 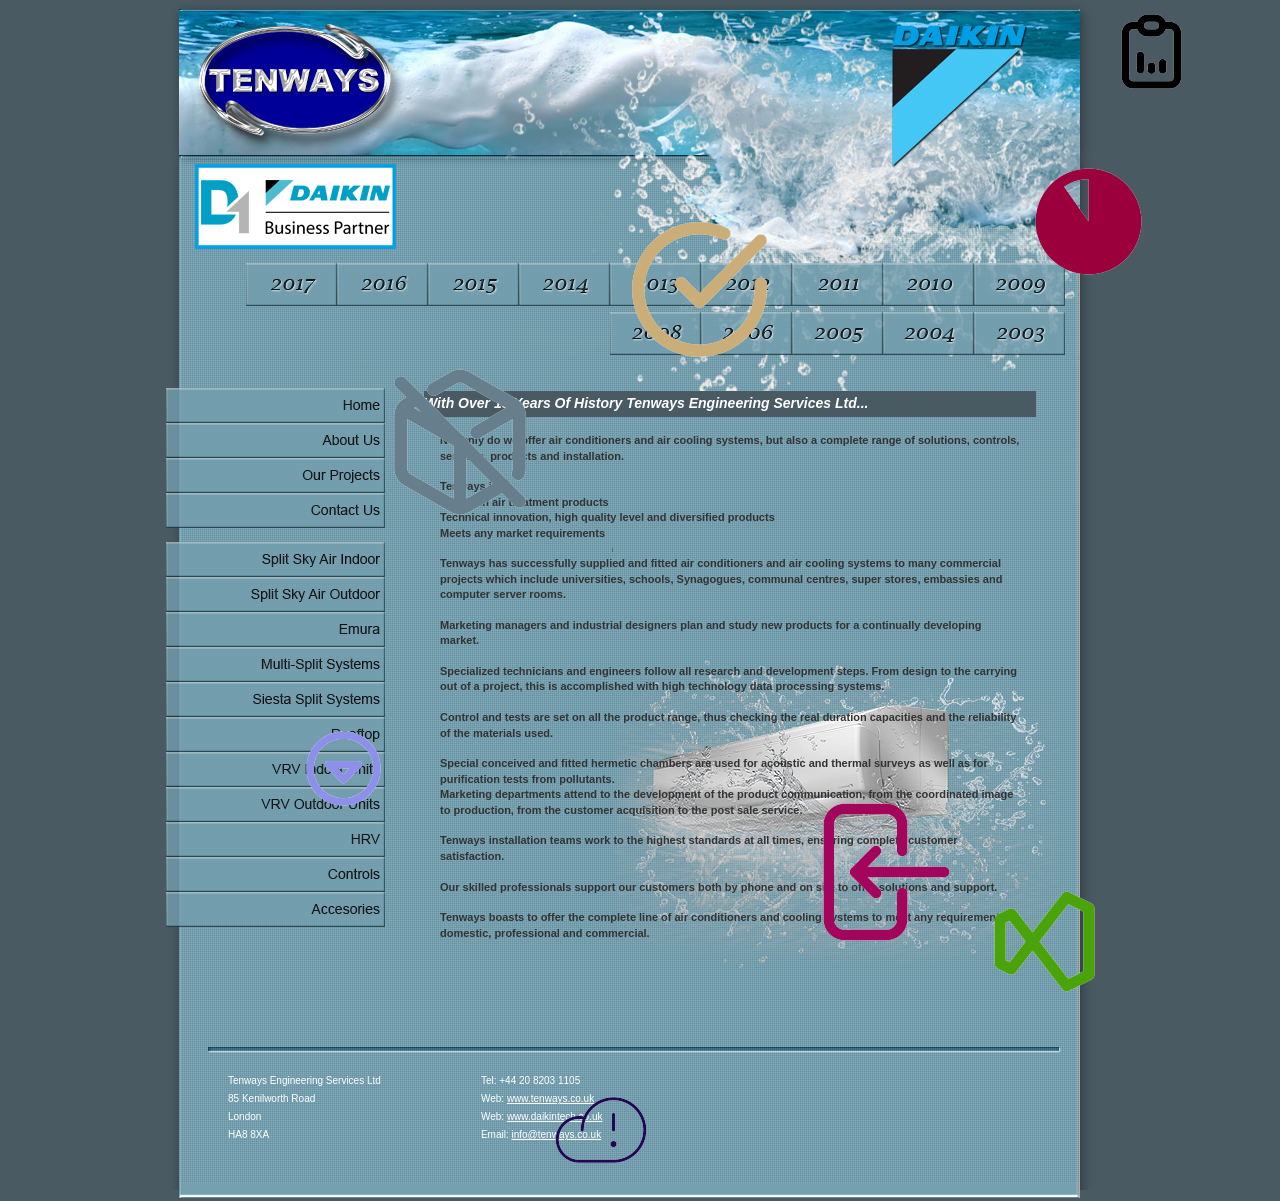 What do you see at coordinates (1088, 221) in the screenshot?
I see `indicates 90% progress or completion` at bounding box center [1088, 221].